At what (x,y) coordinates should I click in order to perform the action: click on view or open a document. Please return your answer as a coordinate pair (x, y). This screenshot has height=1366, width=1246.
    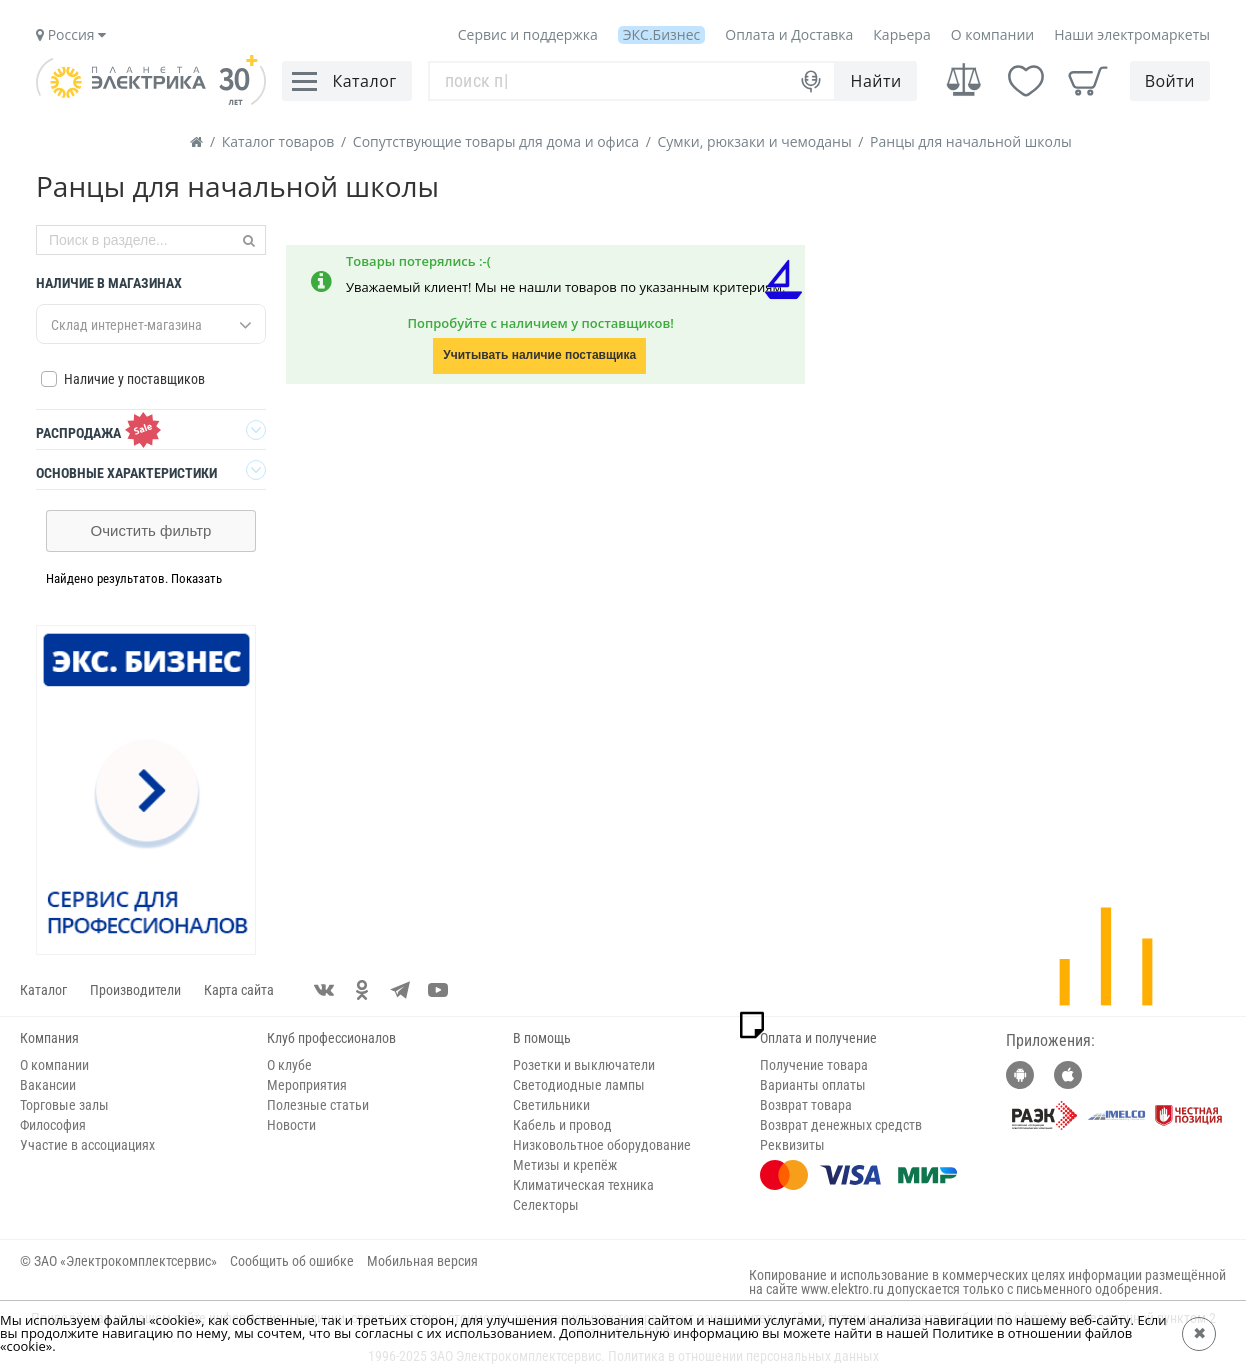
    Looking at the image, I should click on (752, 1025).